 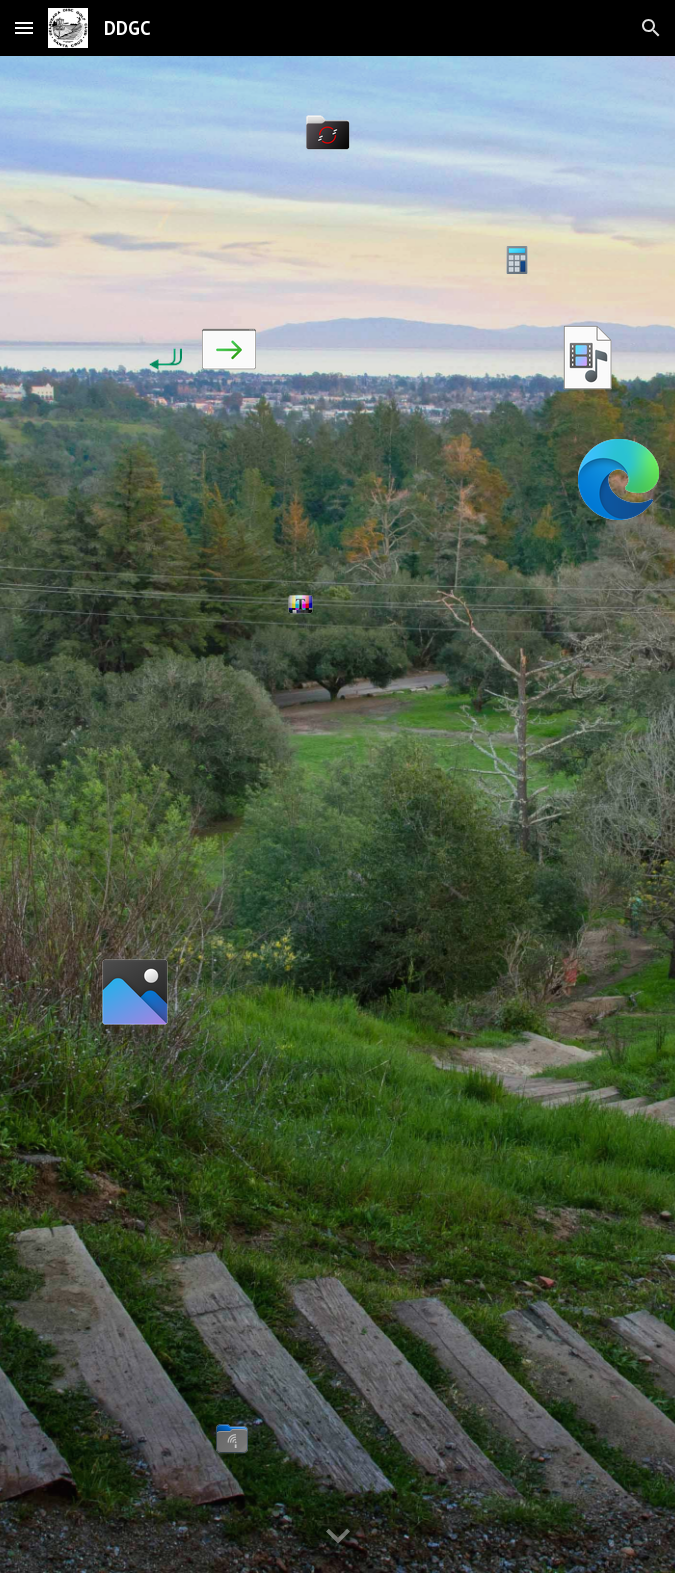 What do you see at coordinates (165, 357) in the screenshot?
I see `reply to all recipients of an email` at bounding box center [165, 357].